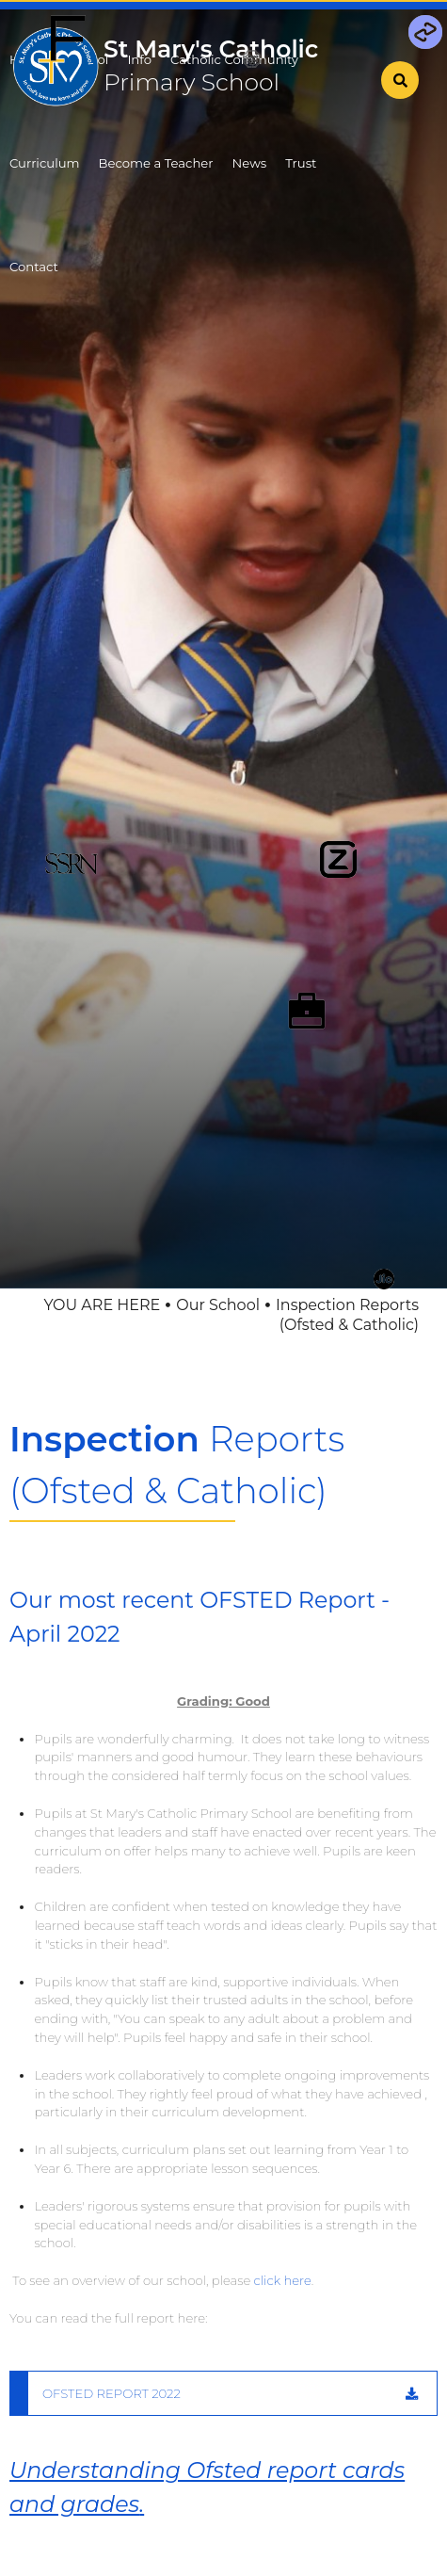  What do you see at coordinates (72, 864) in the screenshot?
I see `visit SSRN academic research repository` at bounding box center [72, 864].